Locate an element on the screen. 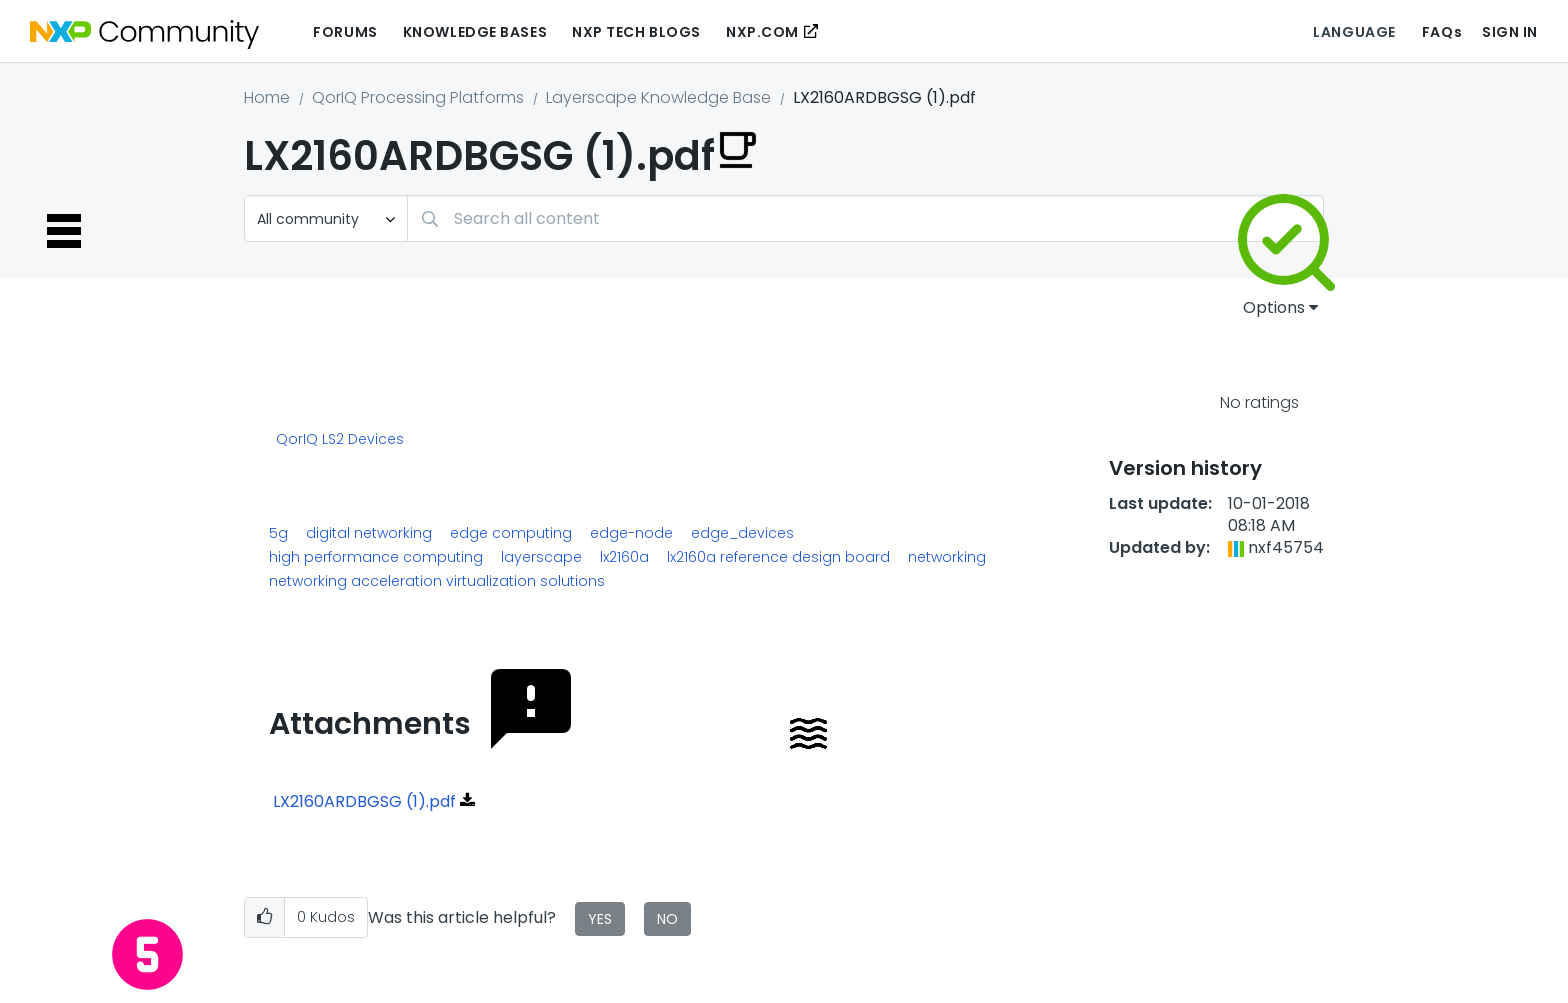 This screenshot has height=1003, width=1568. view data in row format is located at coordinates (64, 231).